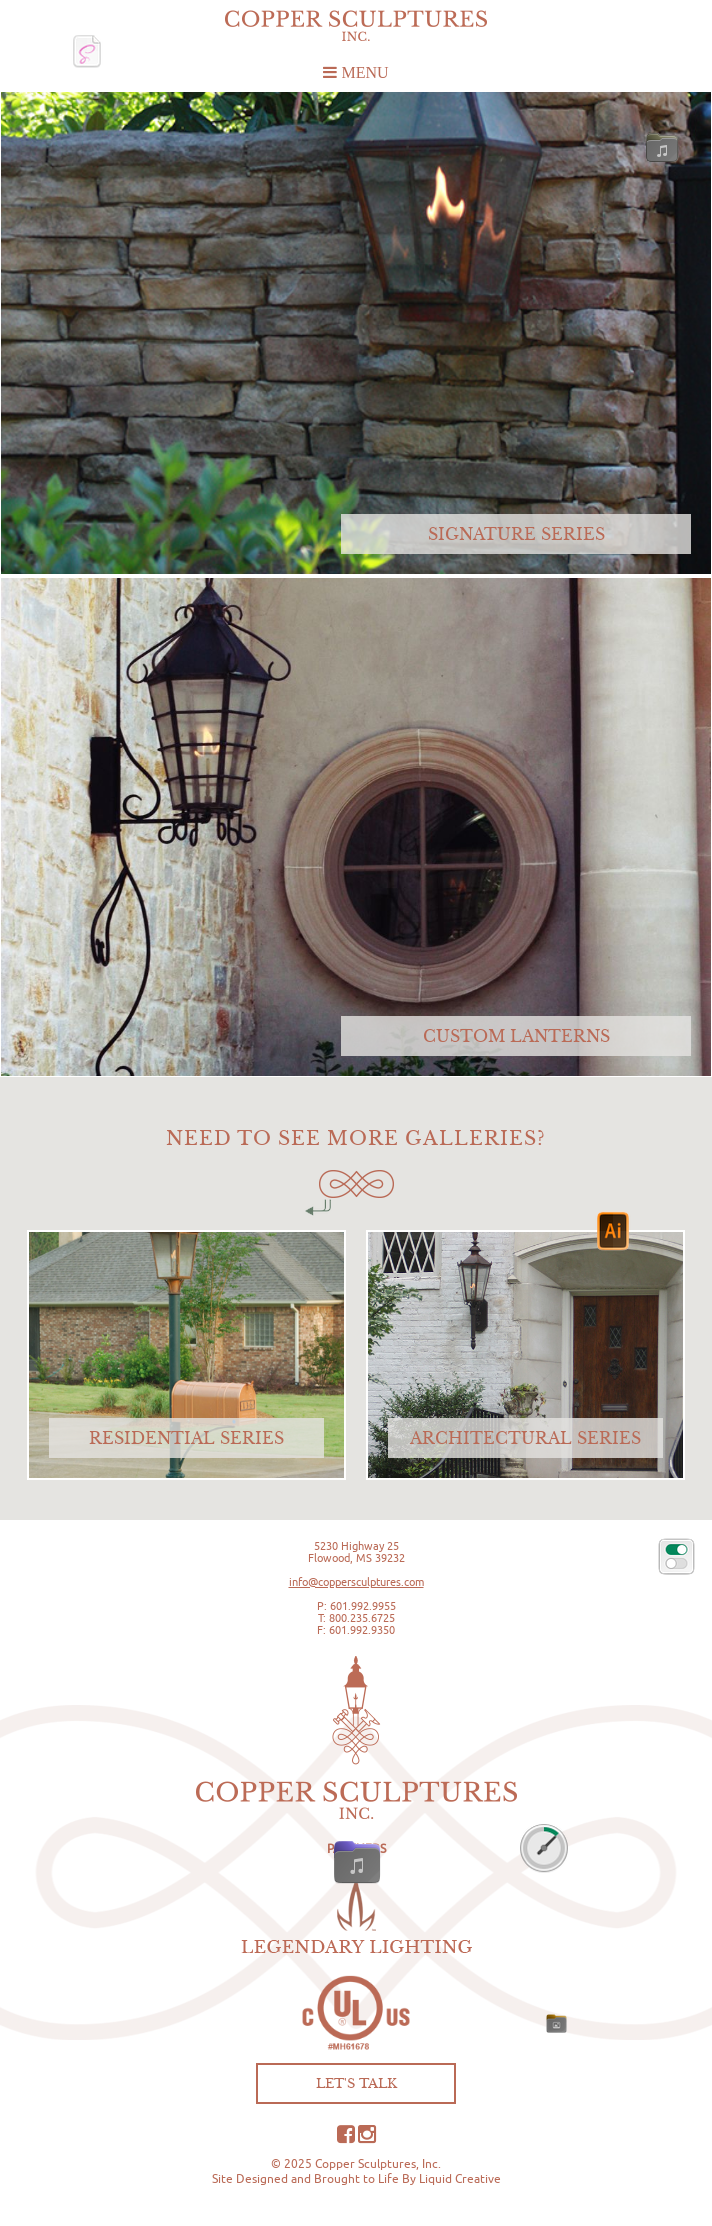 The height and width of the screenshot is (2226, 712). I want to click on open sysprof system profiler, so click(544, 1848).